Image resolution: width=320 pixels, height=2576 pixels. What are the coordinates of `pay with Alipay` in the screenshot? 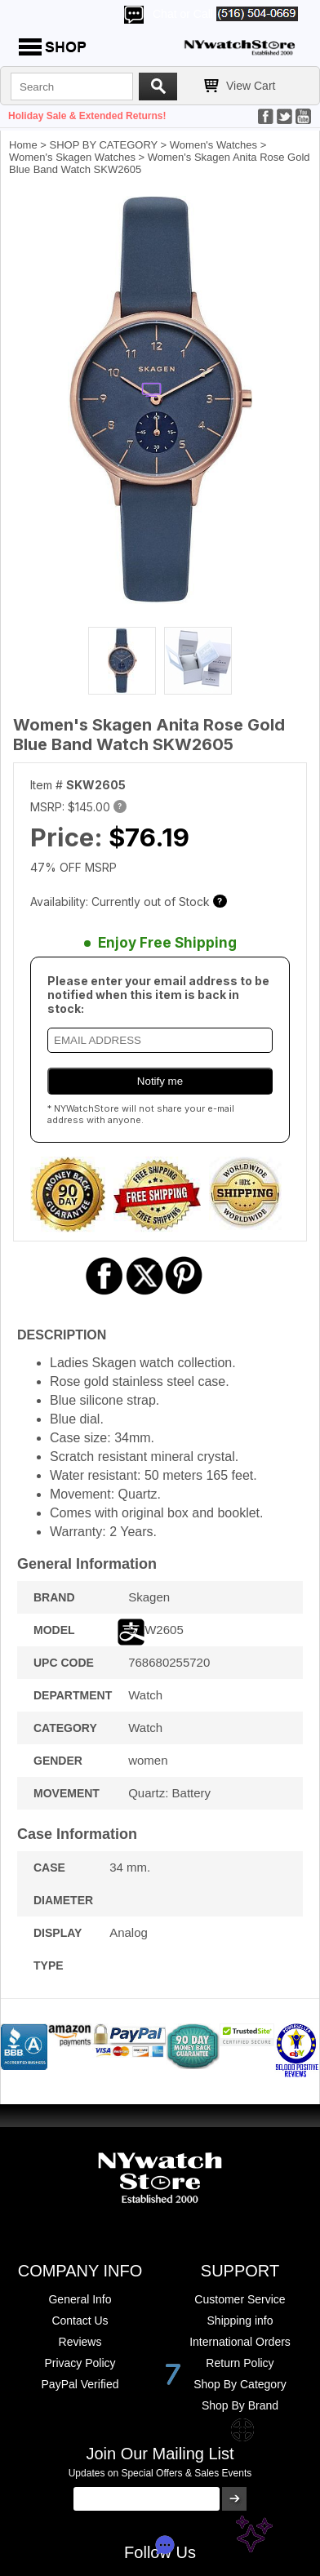 It's located at (131, 1632).